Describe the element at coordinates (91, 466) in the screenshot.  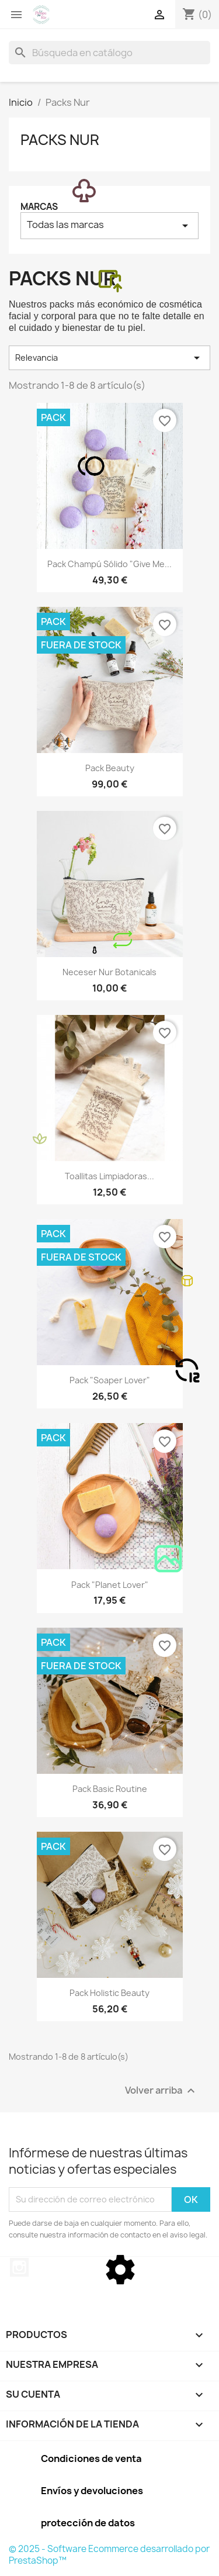
I see `view toll or payment information` at that location.